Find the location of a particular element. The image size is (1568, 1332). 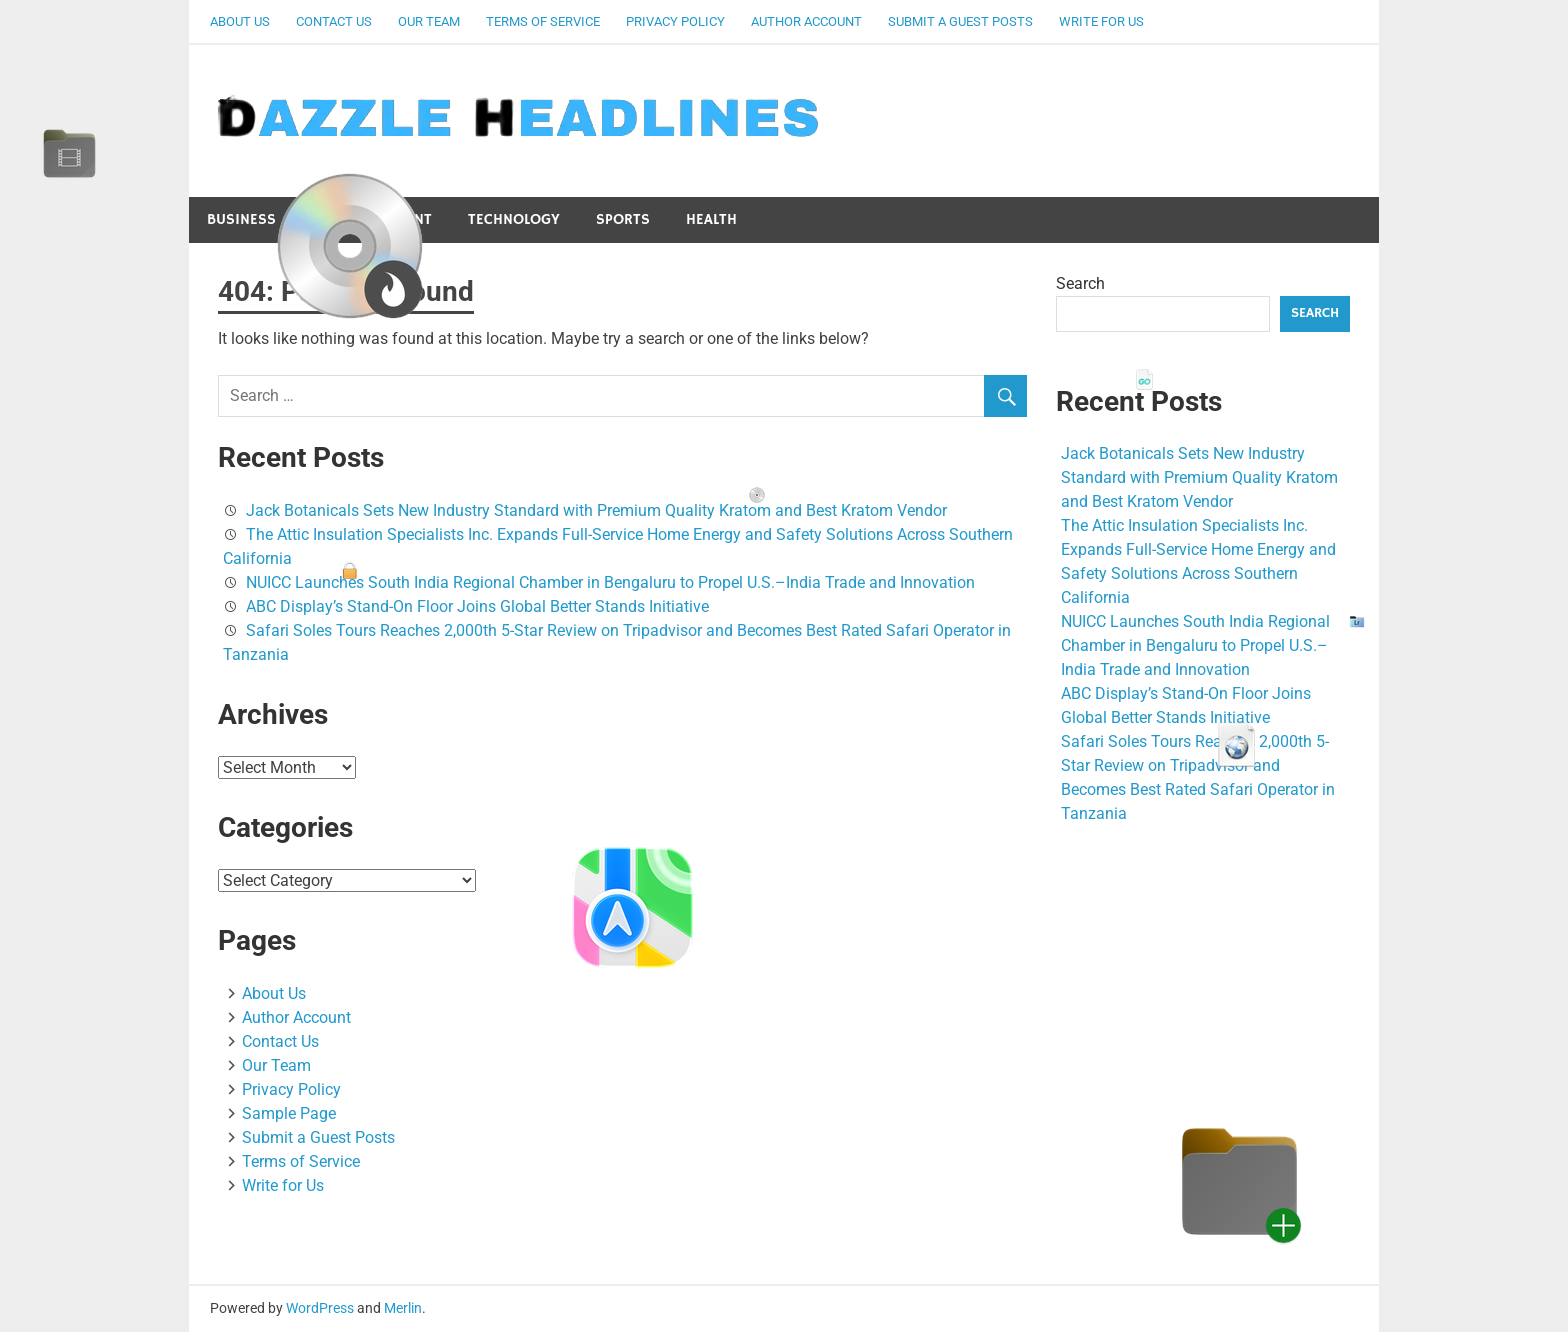

an HTML or web page file is located at coordinates (1237, 744).